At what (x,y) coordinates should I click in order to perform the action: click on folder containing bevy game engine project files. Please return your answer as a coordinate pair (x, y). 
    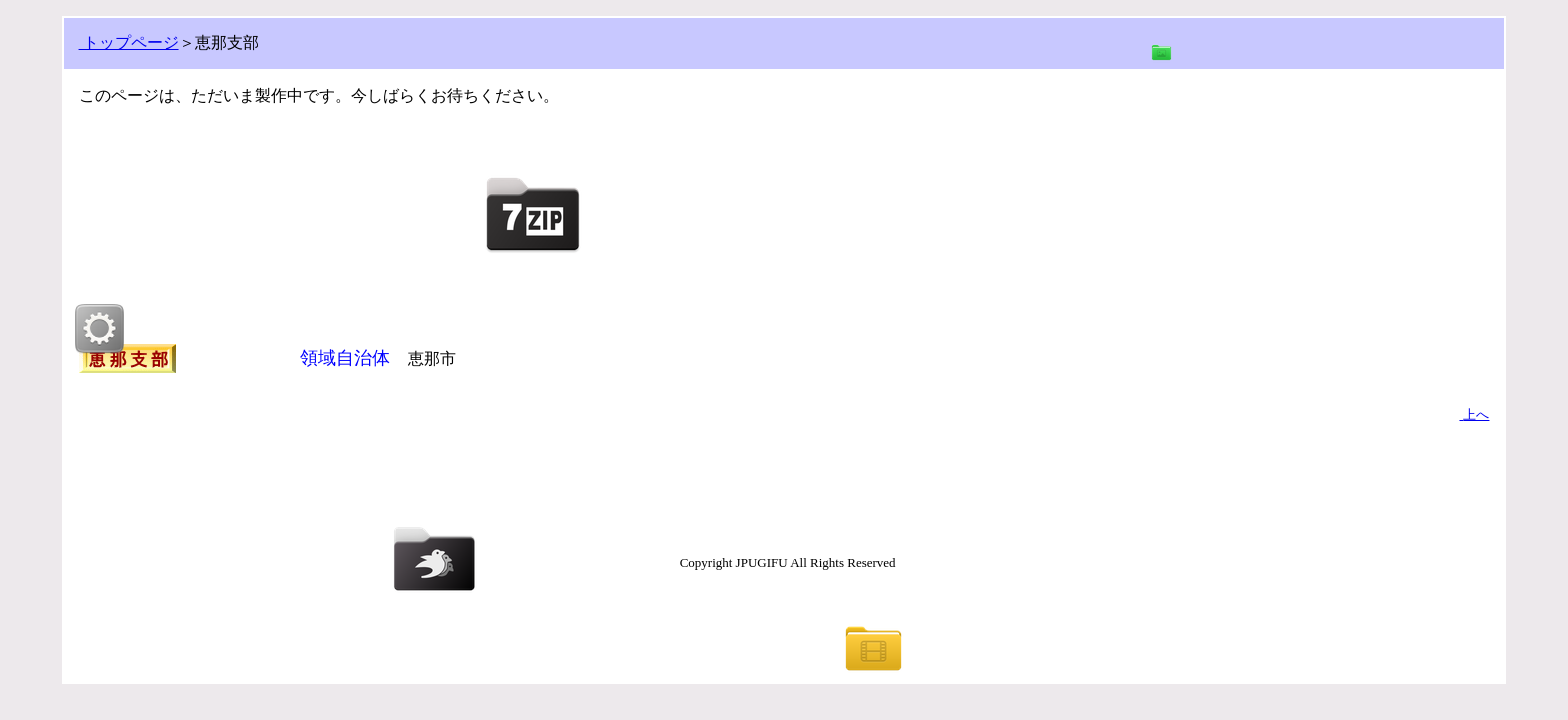
    Looking at the image, I should click on (434, 561).